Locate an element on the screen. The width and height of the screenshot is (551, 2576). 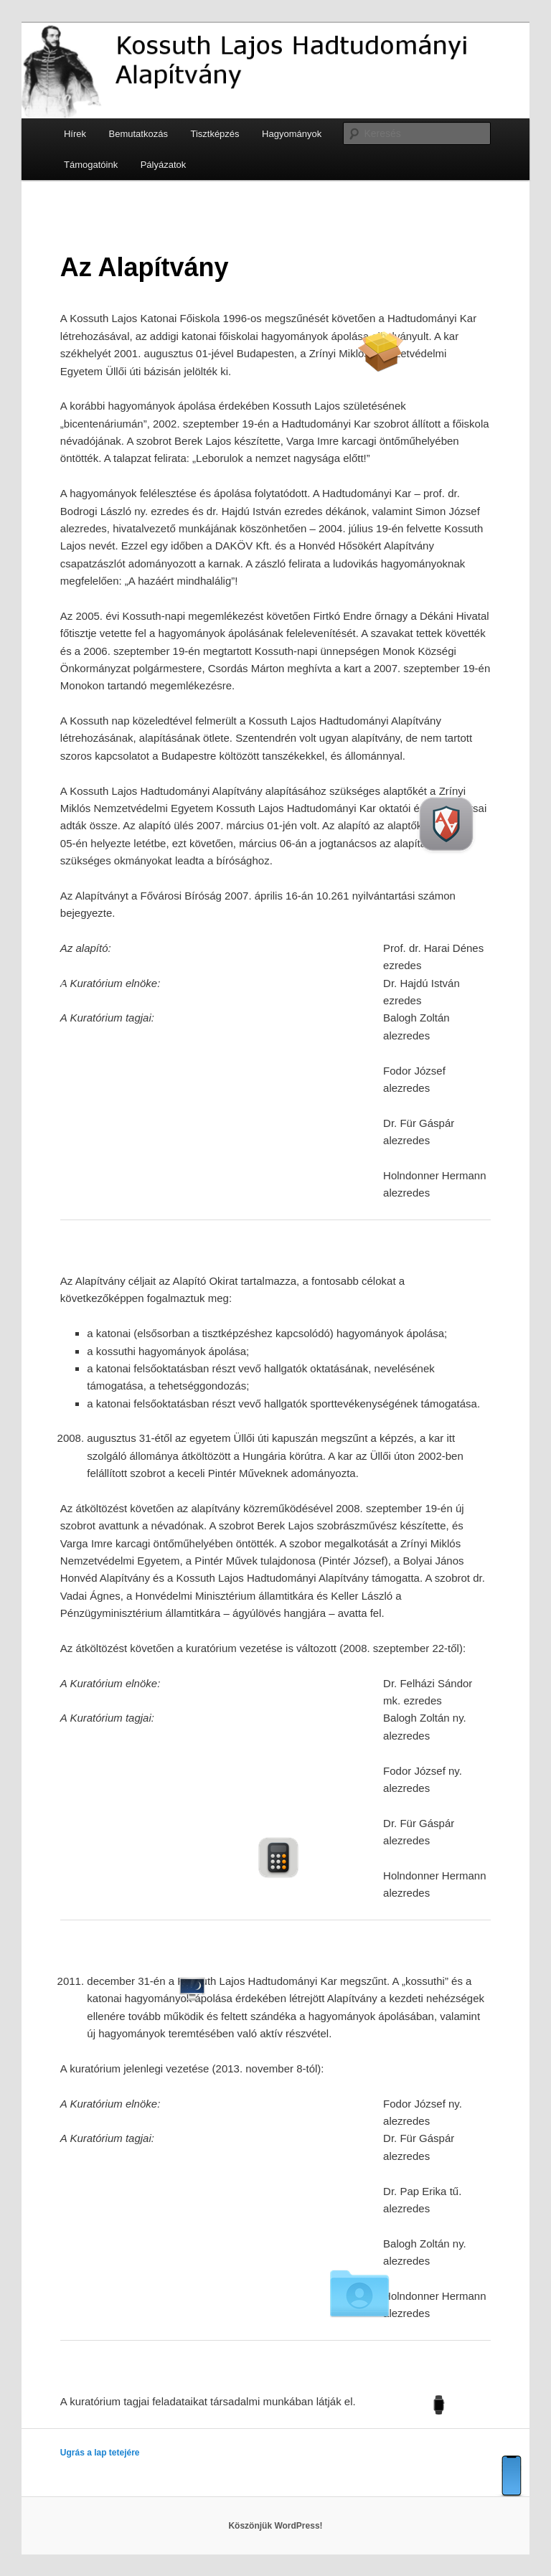
open the users folder is located at coordinates (359, 2293).